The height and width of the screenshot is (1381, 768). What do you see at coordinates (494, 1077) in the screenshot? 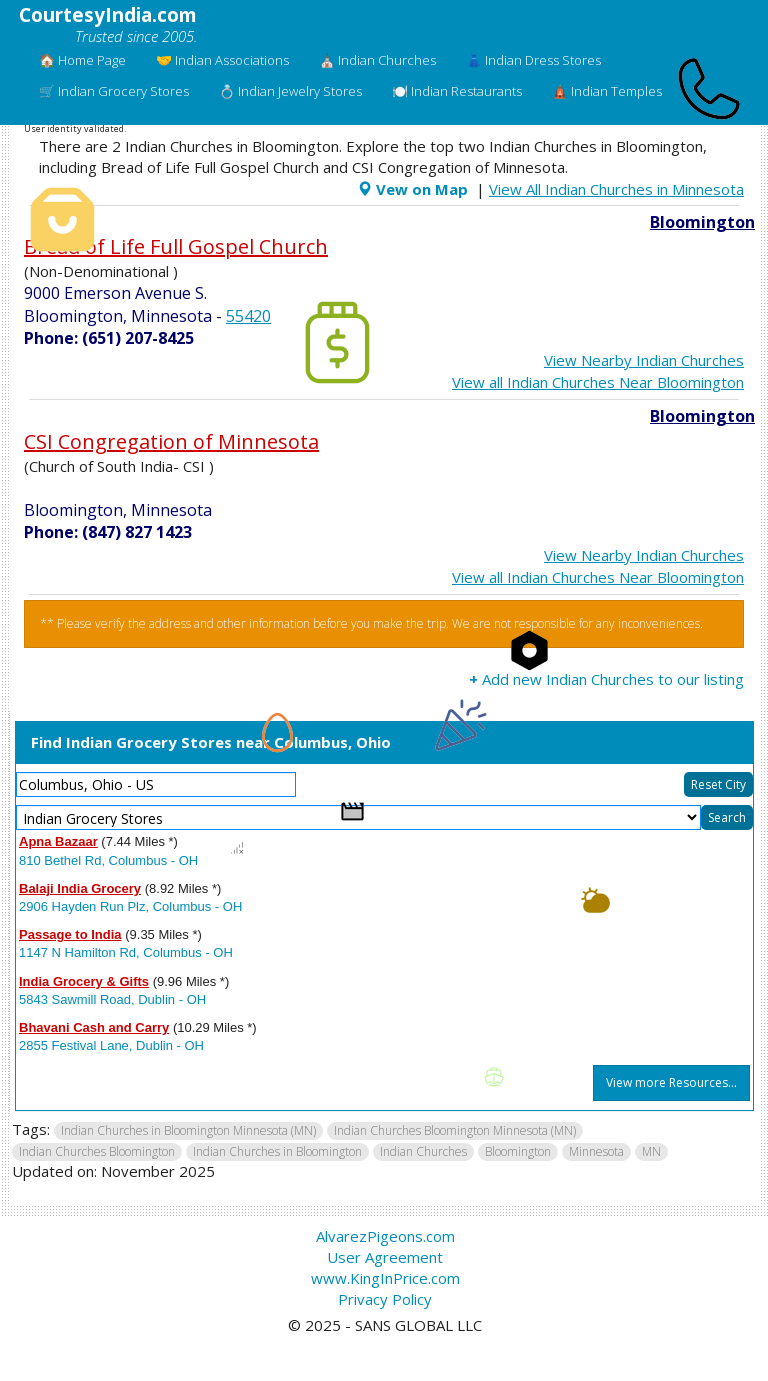
I see `access boat or ferry services` at bounding box center [494, 1077].